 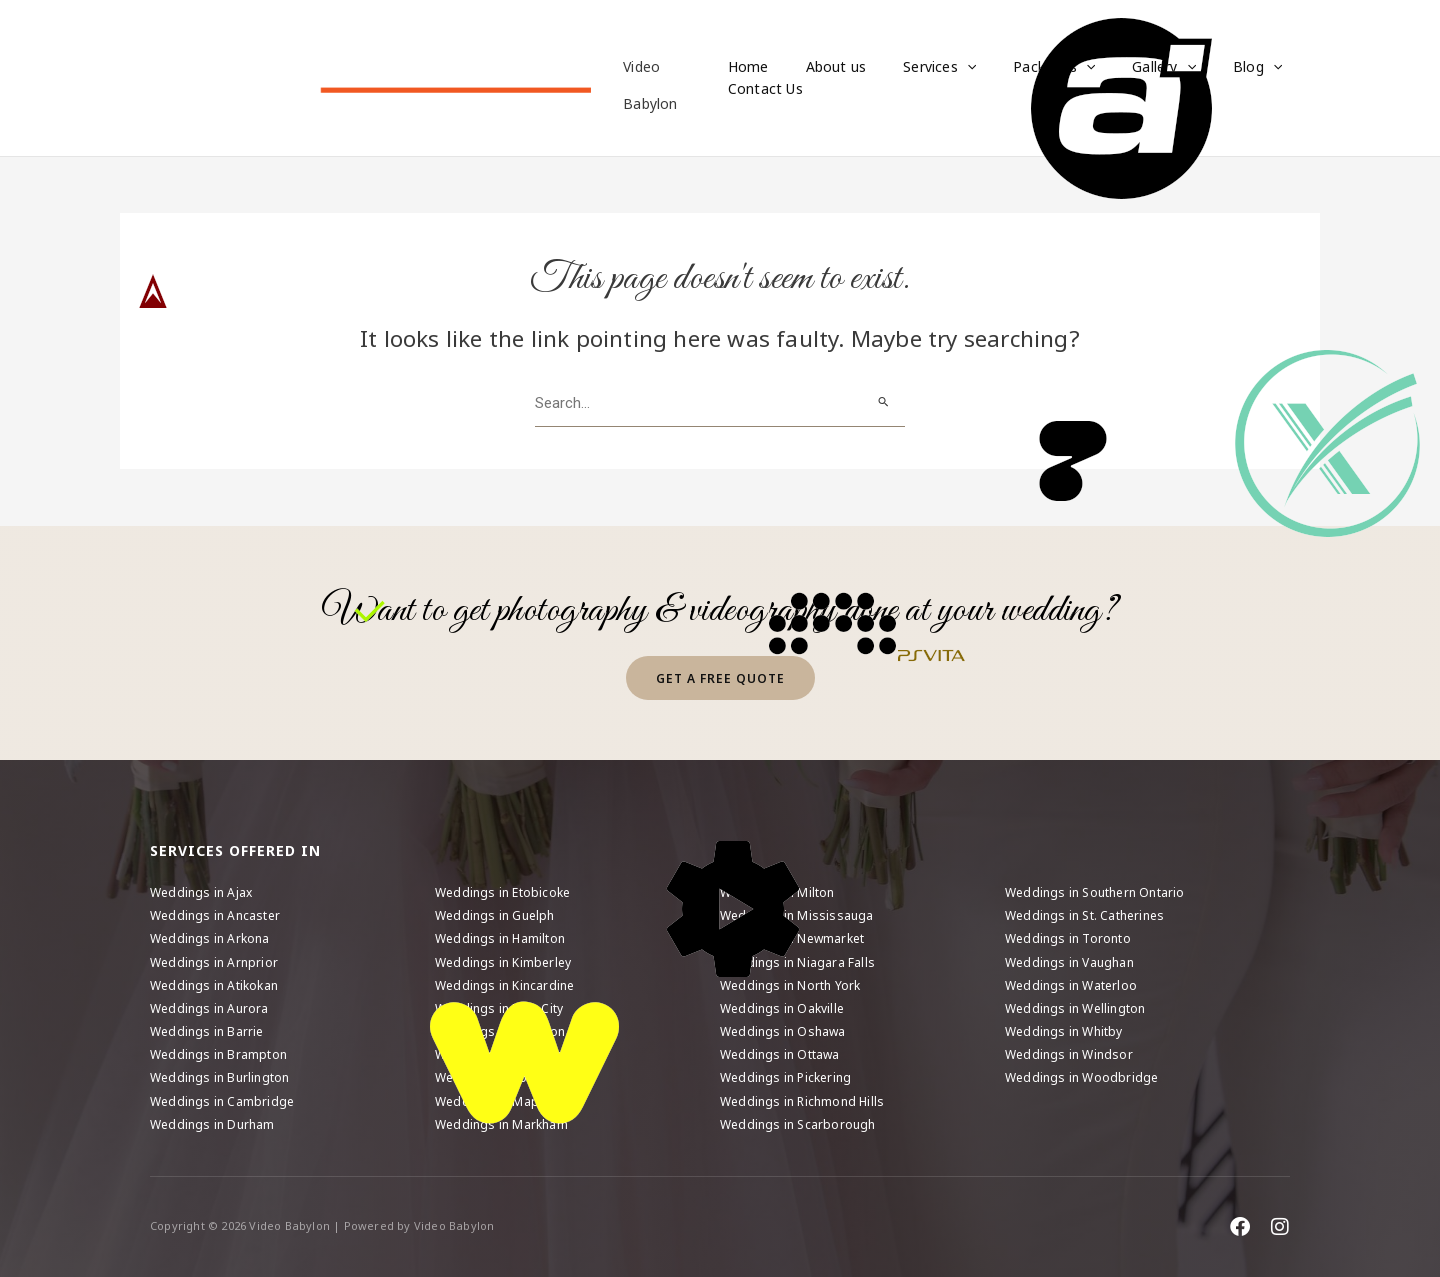 What do you see at coordinates (1121, 108) in the screenshot?
I see `anime.js library logo` at bounding box center [1121, 108].